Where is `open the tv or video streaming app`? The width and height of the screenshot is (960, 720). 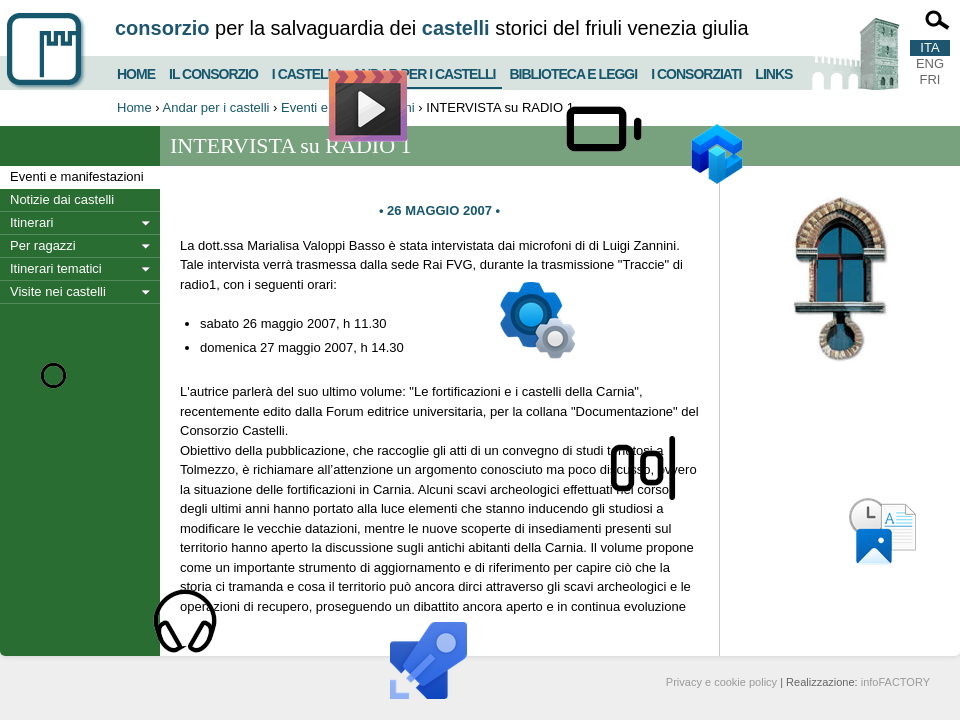
open the tv or video streaming app is located at coordinates (368, 106).